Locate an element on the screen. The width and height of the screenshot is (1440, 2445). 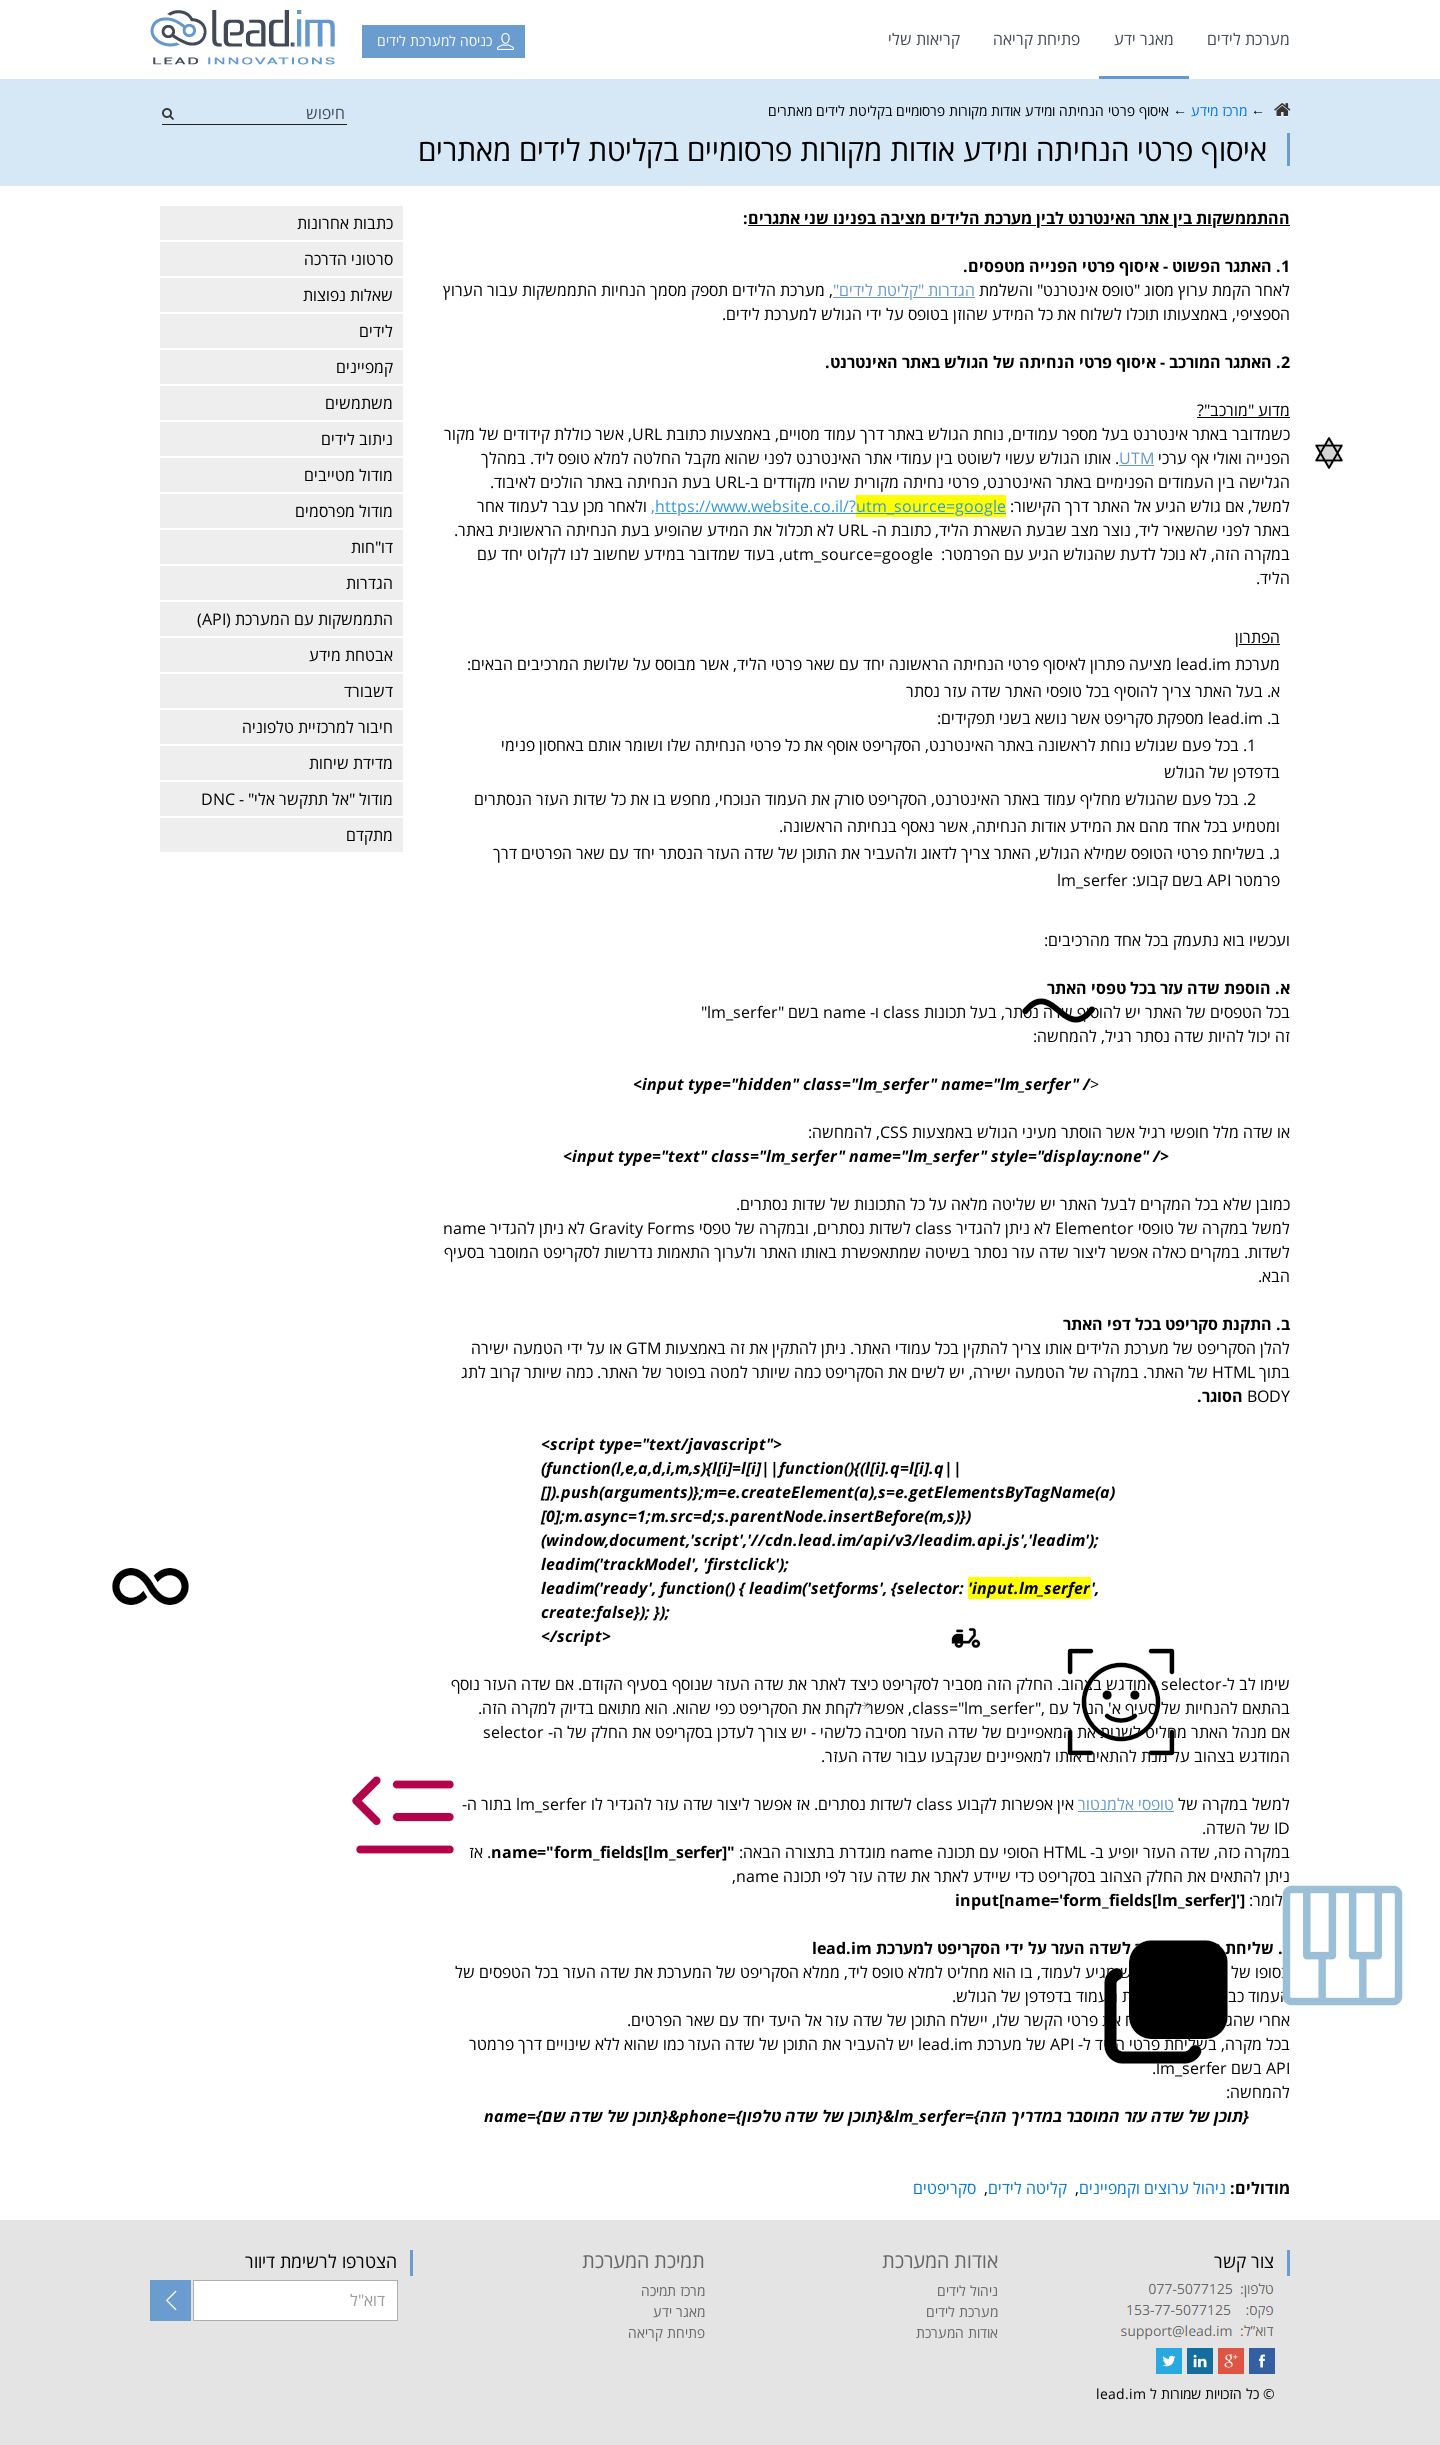
indicates jewish or hebrew-related content is located at coordinates (1329, 453).